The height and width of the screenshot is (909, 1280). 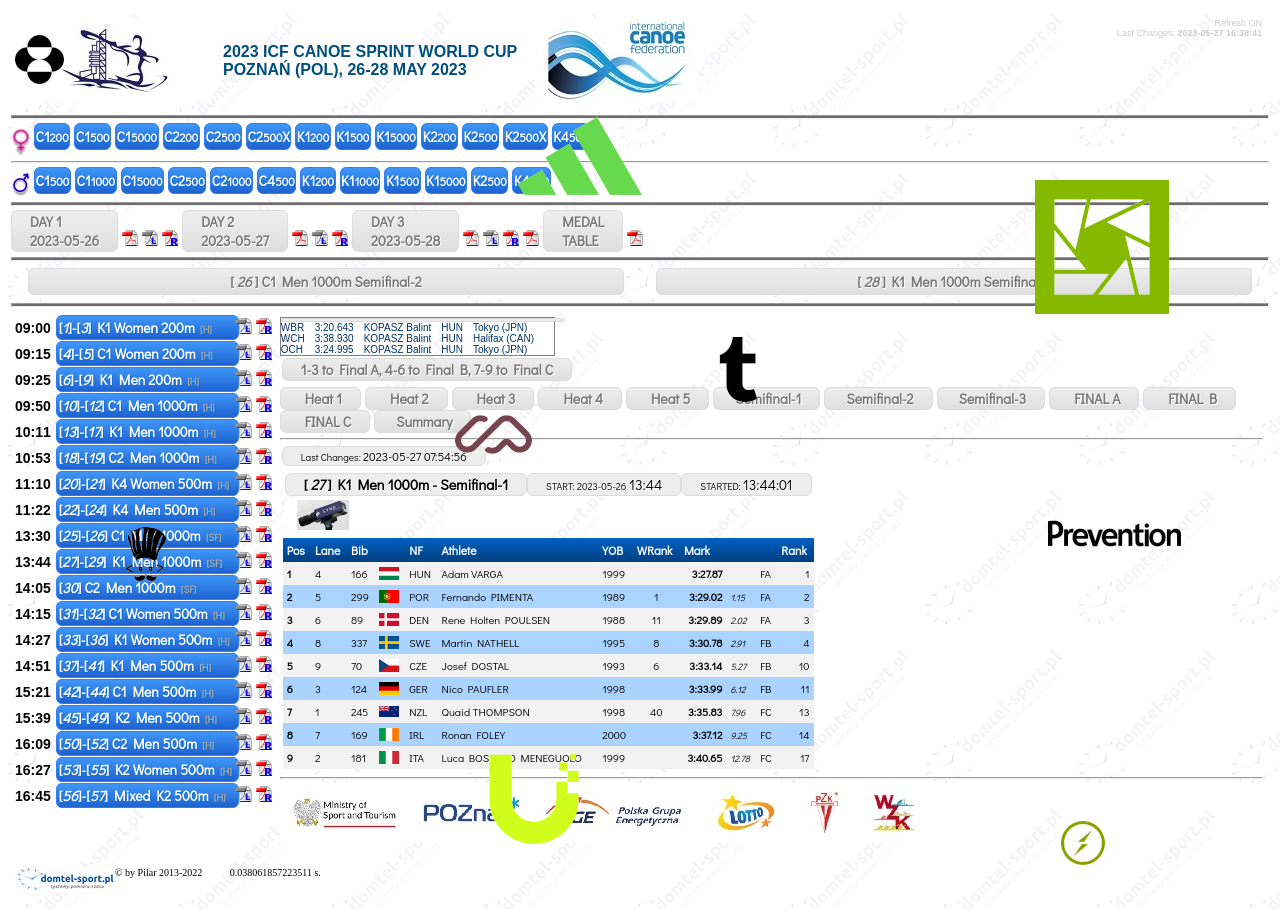 I want to click on Merck pharmaceutical company logo, so click(x=39, y=59).